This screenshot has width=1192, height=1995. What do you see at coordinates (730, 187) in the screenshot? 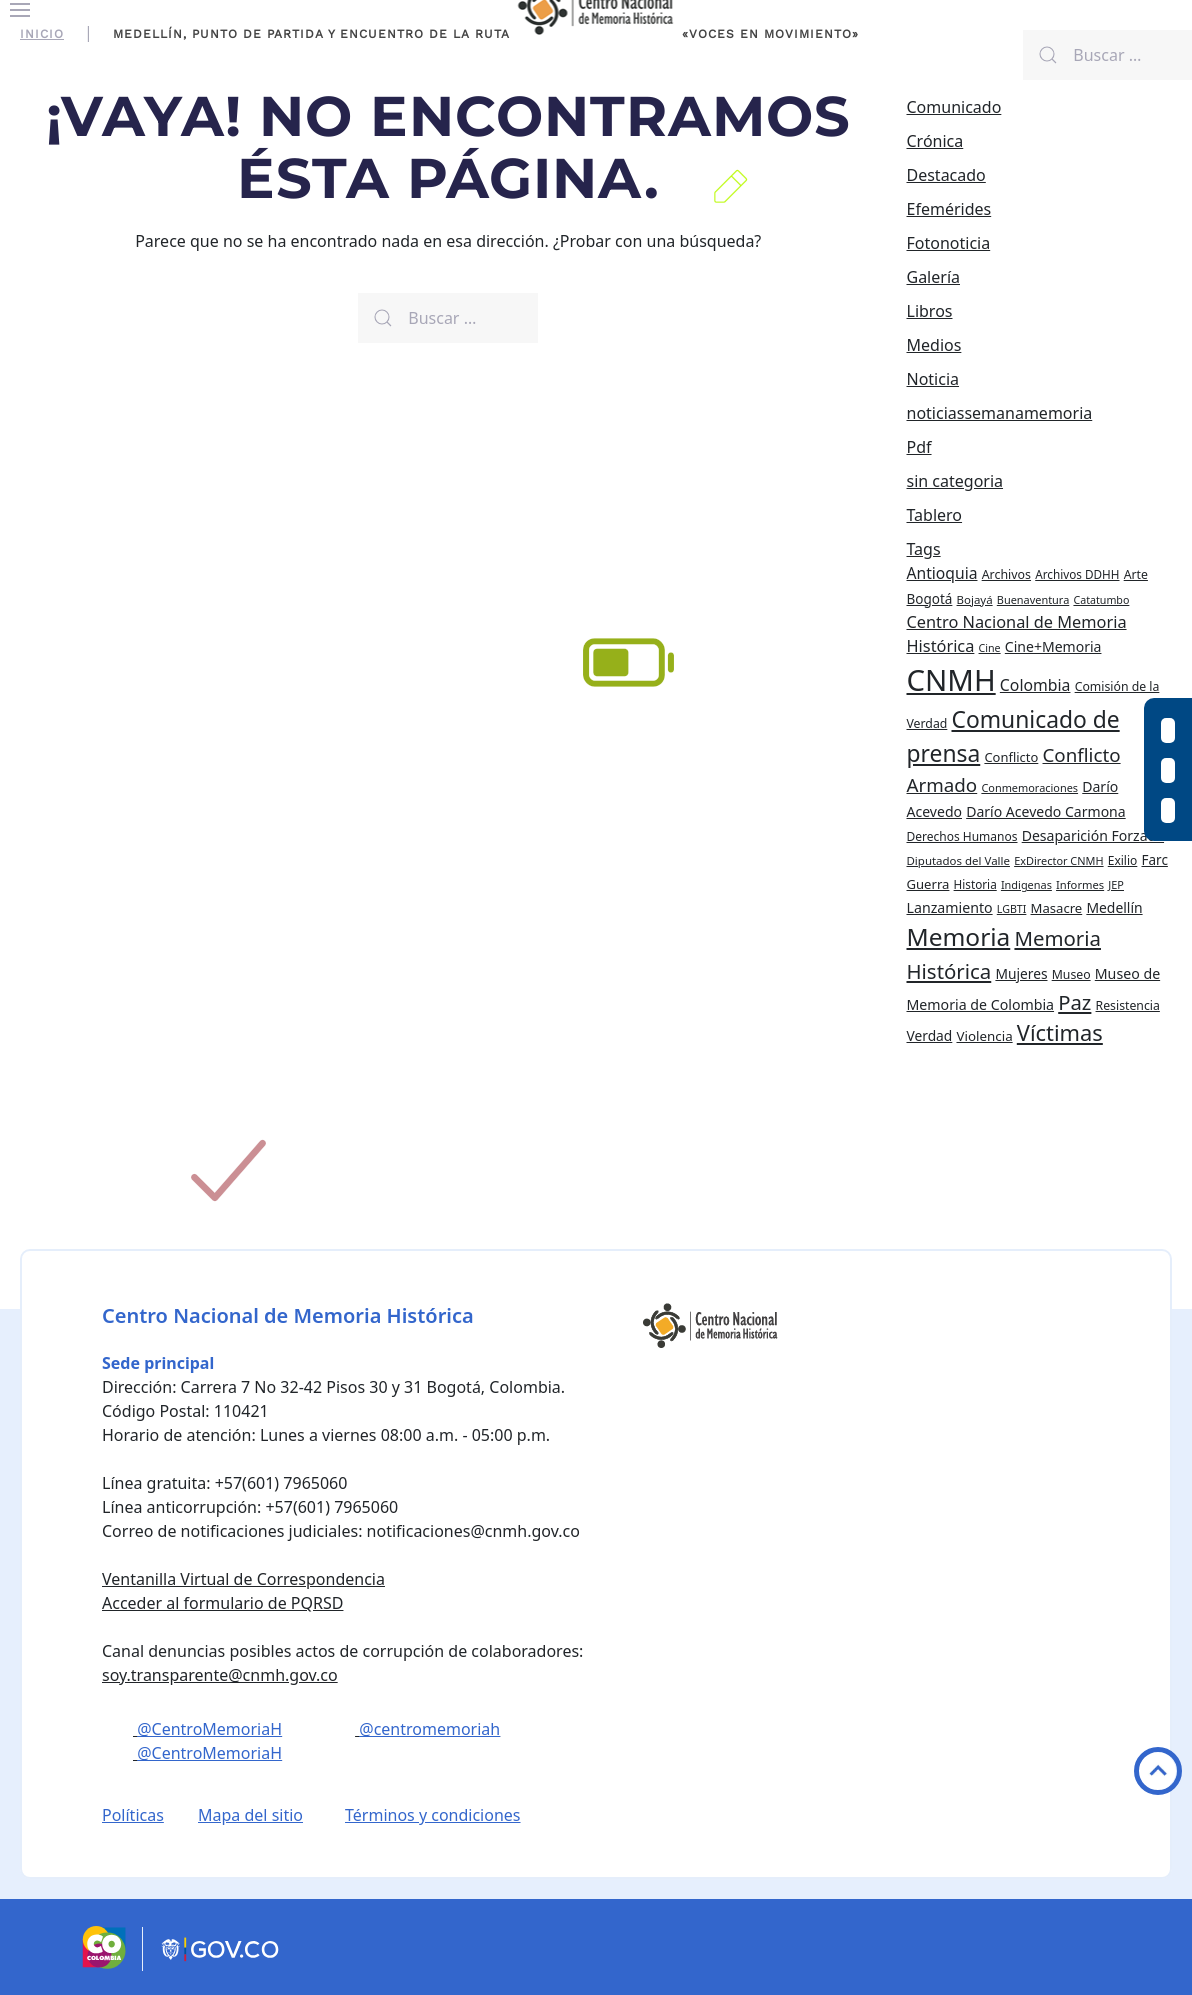
I see `edit content or text` at bounding box center [730, 187].